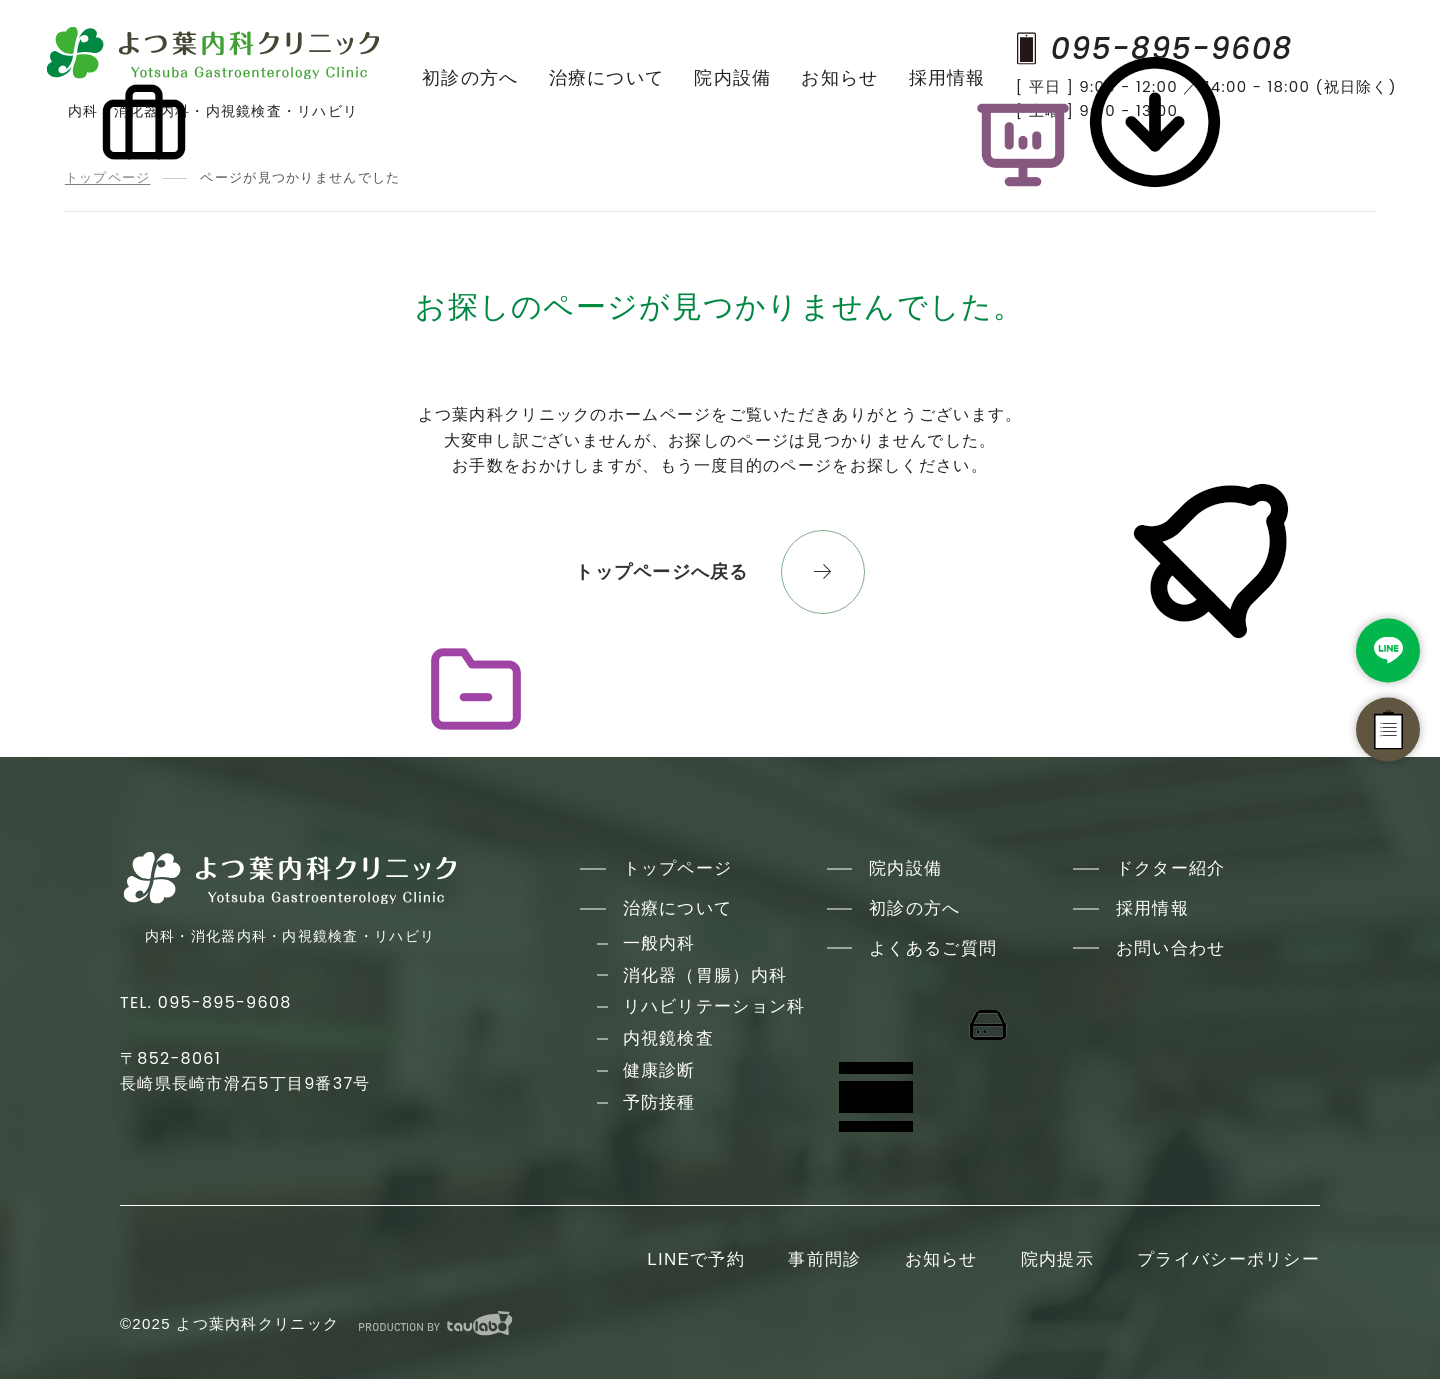 This screenshot has width=1440, height=1379. I want to click on remove a folder, so click(476, 689).